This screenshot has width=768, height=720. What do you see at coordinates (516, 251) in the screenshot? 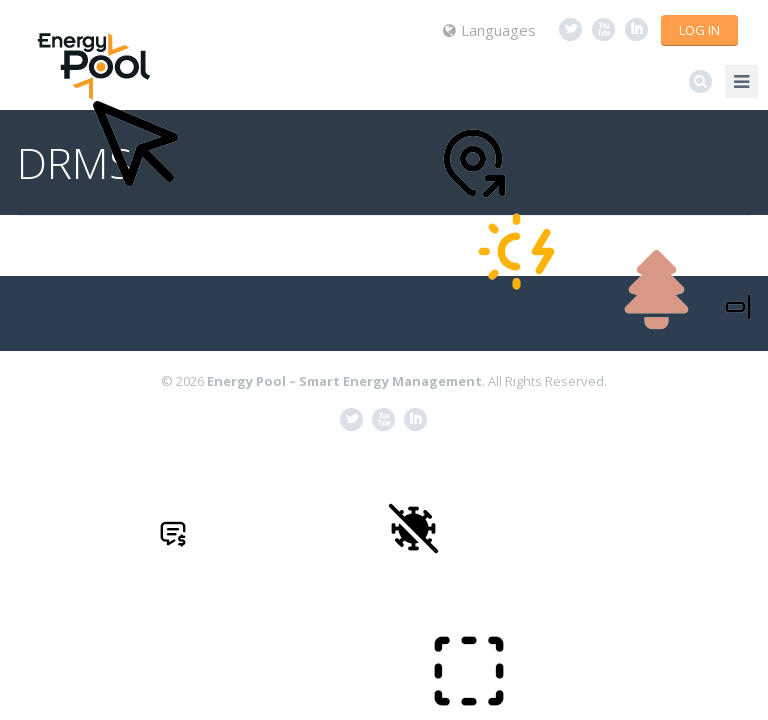
I see `solar power or solar energy settings` at bounding box center [516, 251].